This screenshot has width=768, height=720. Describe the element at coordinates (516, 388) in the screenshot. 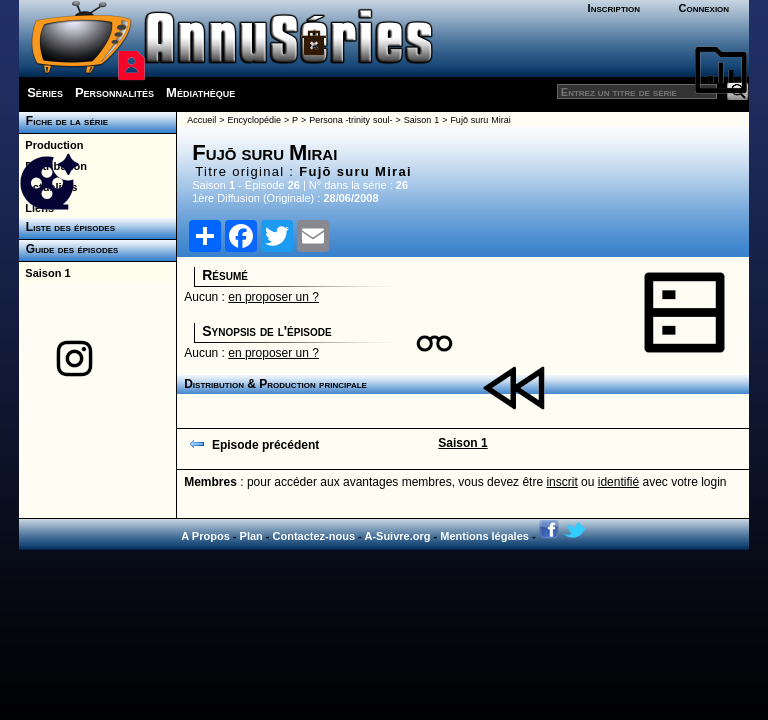

I see `rewind media to the beginning` at that location.